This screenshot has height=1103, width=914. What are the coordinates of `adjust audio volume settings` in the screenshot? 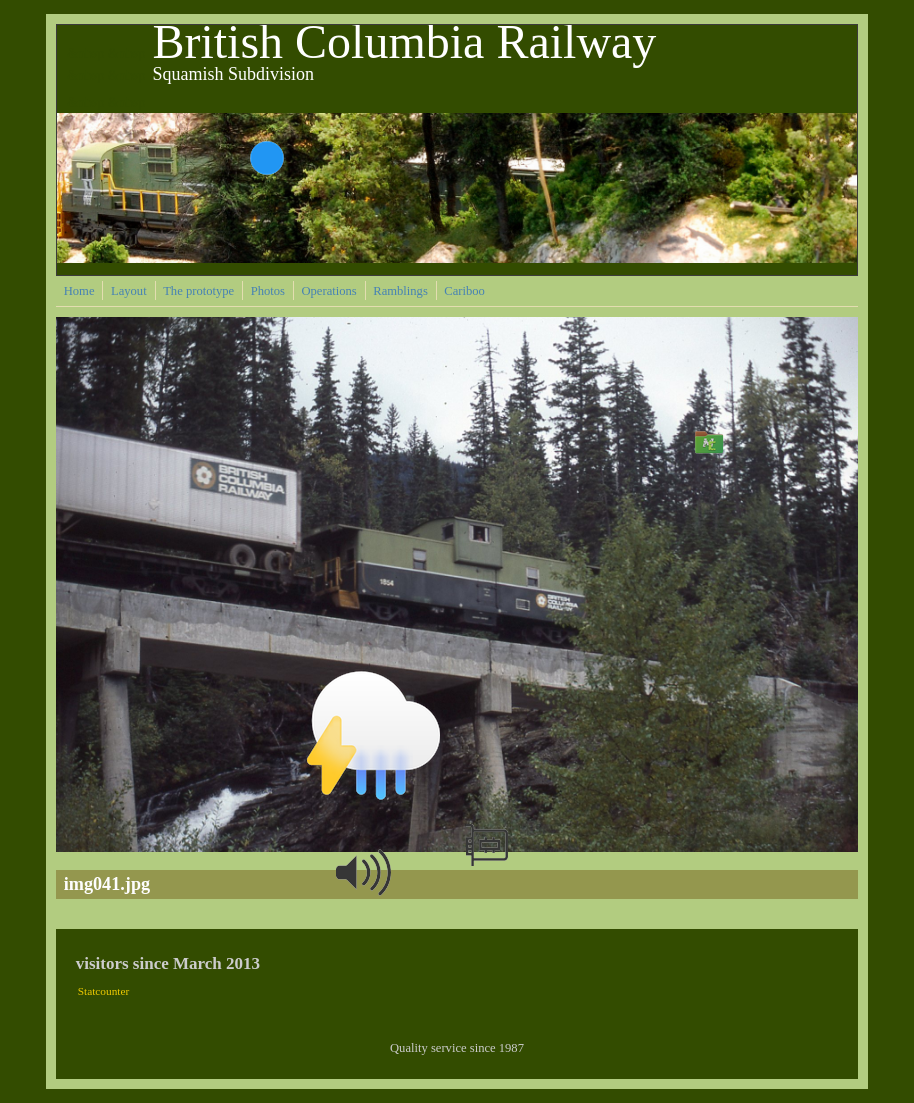 It's located at (363, 872).